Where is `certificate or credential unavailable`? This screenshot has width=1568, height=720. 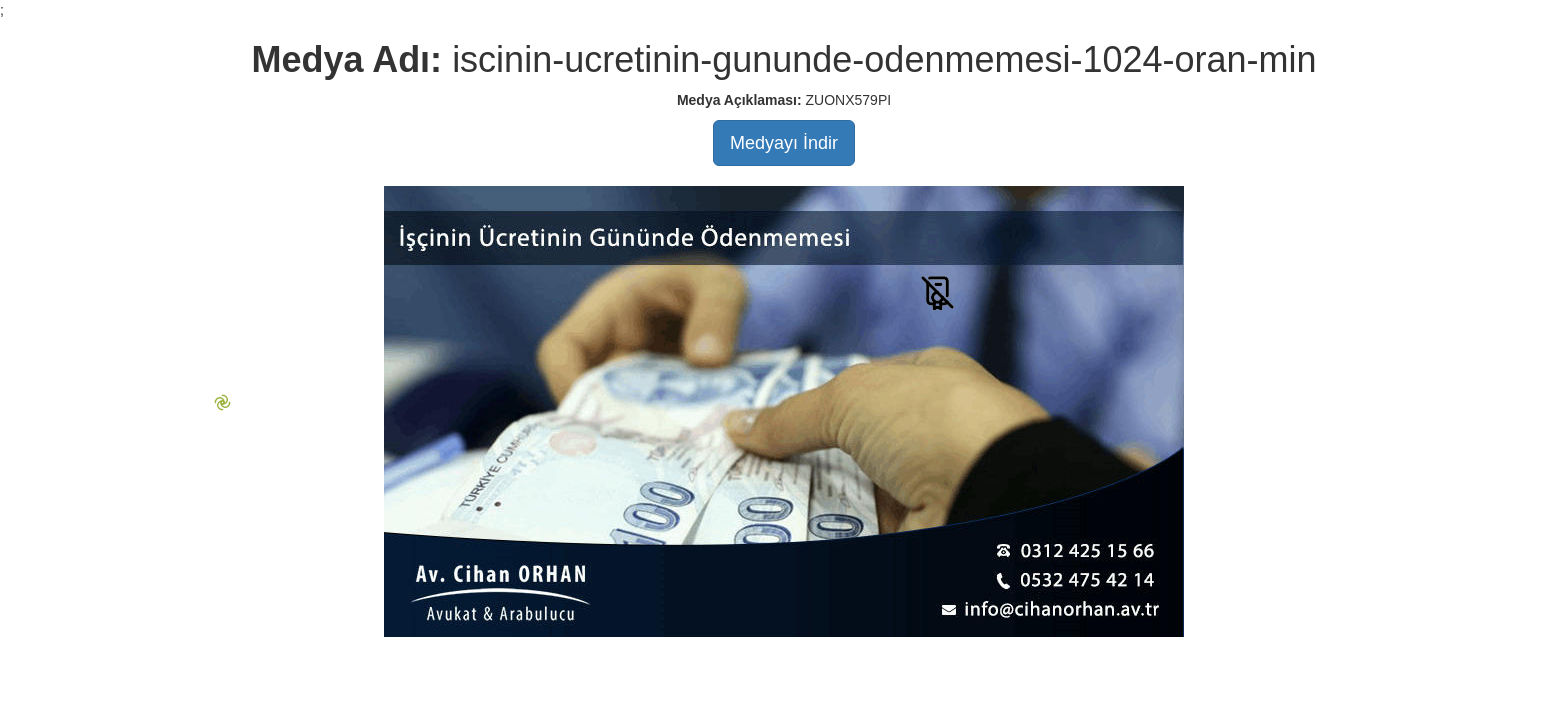 certificate or credential unavailable is located at coordinates (937, 292).